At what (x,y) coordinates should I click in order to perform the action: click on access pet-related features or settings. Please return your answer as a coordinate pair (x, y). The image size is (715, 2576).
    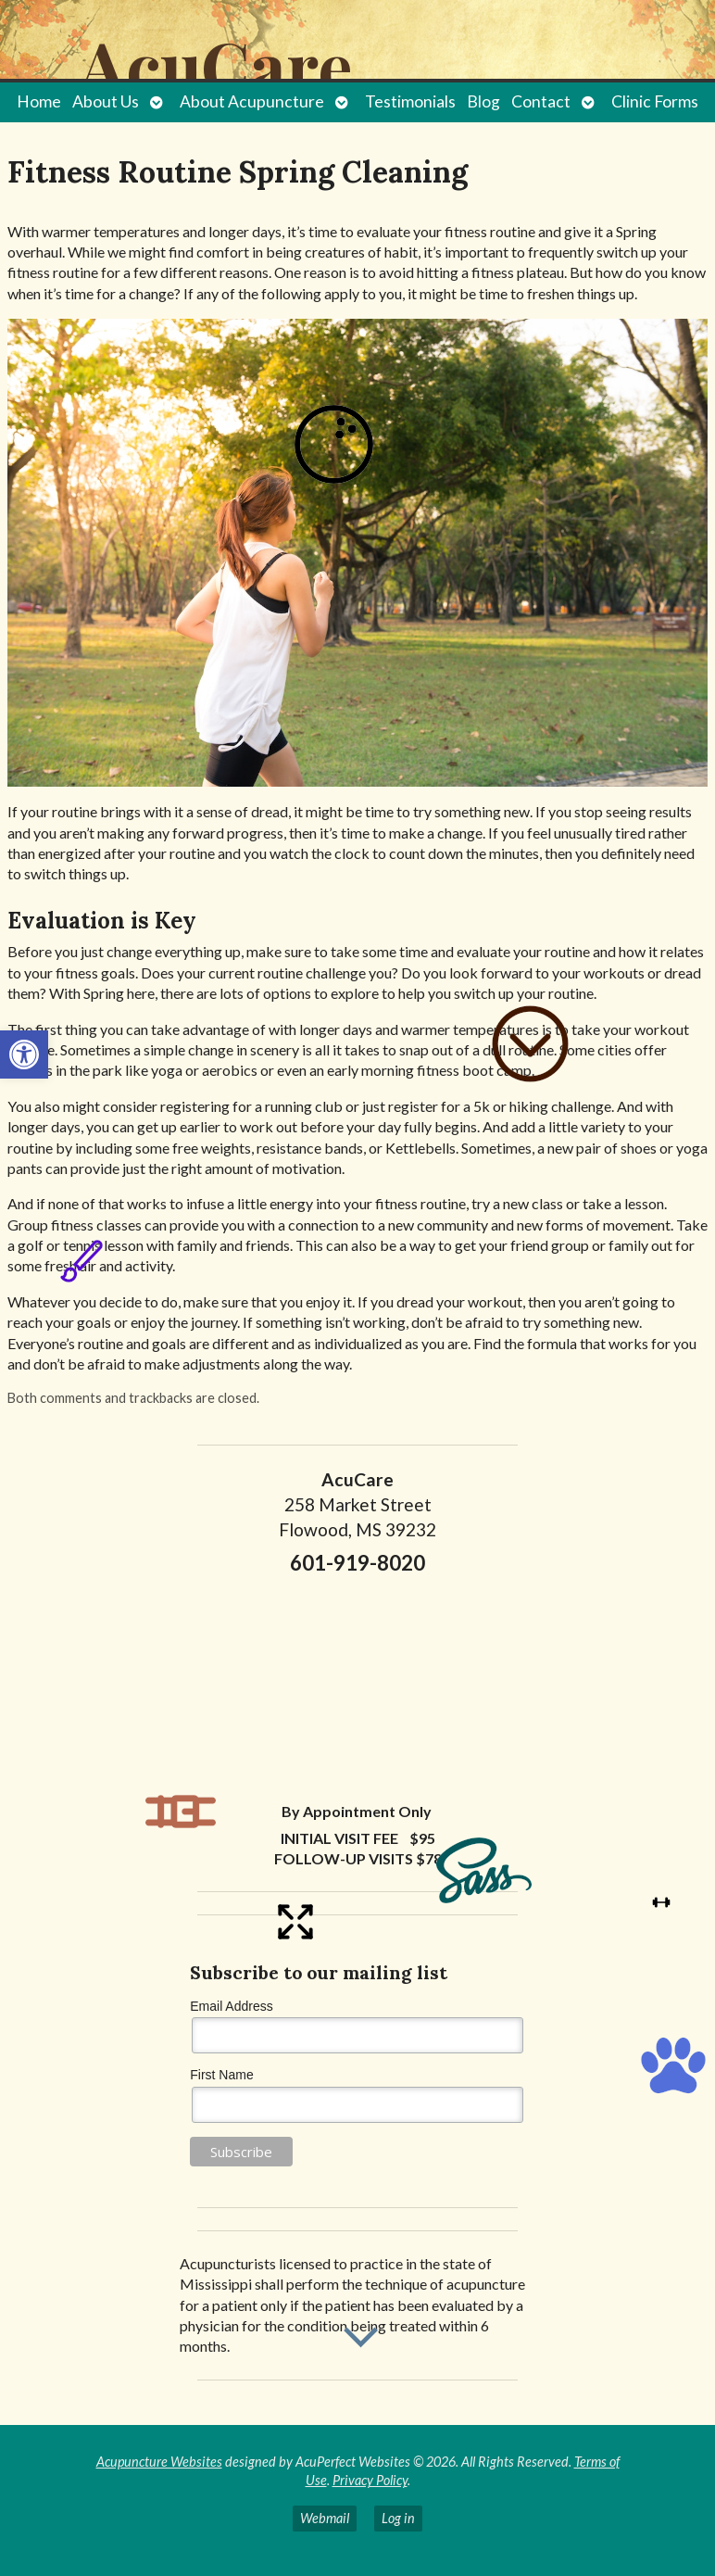
    Looking at the image, I should click on (673, 2065).